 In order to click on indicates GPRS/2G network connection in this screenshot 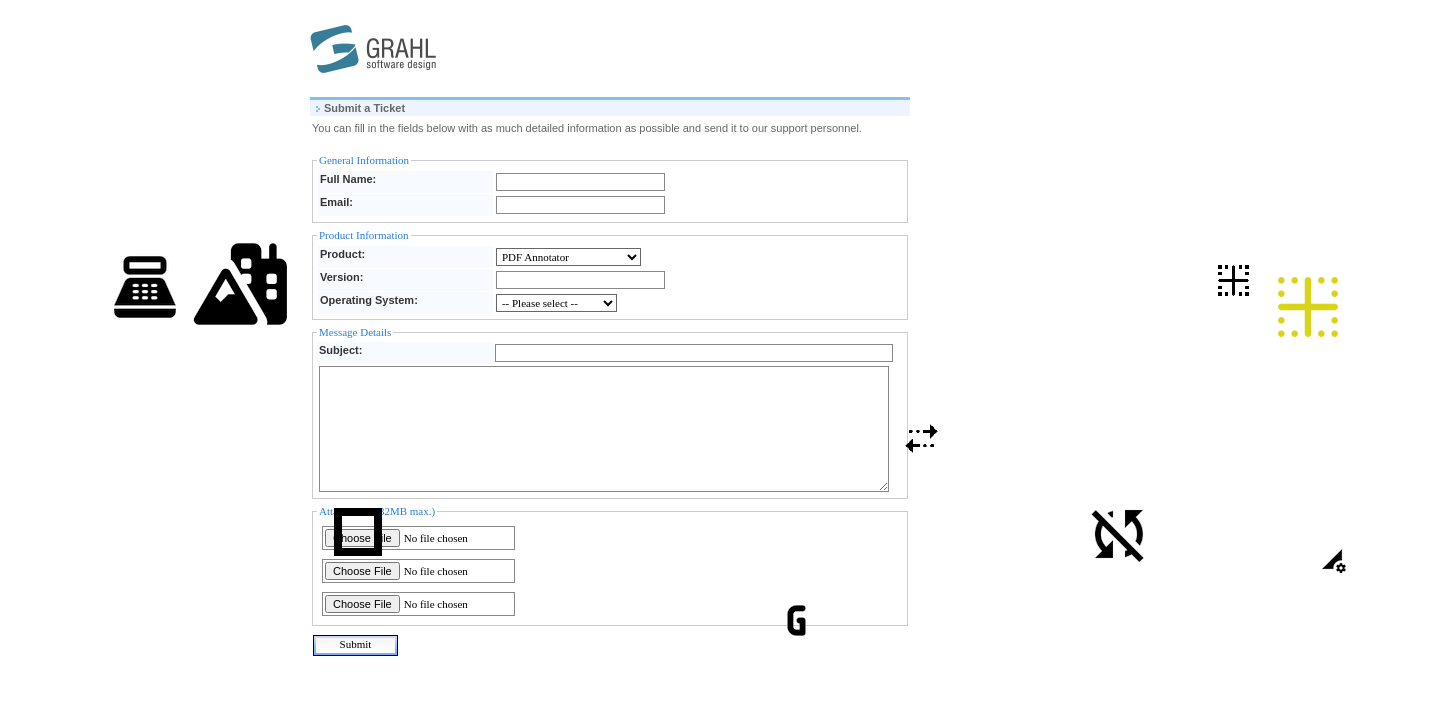, I will do `click(796, 620)`.